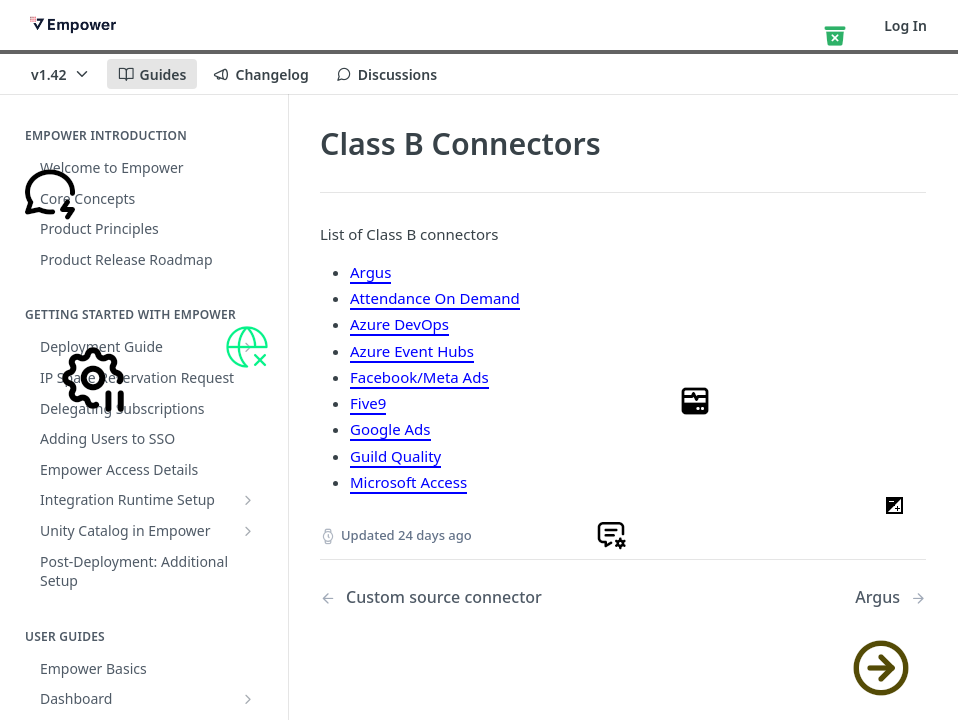  I want to click on no internet connection, so click(247, 347).